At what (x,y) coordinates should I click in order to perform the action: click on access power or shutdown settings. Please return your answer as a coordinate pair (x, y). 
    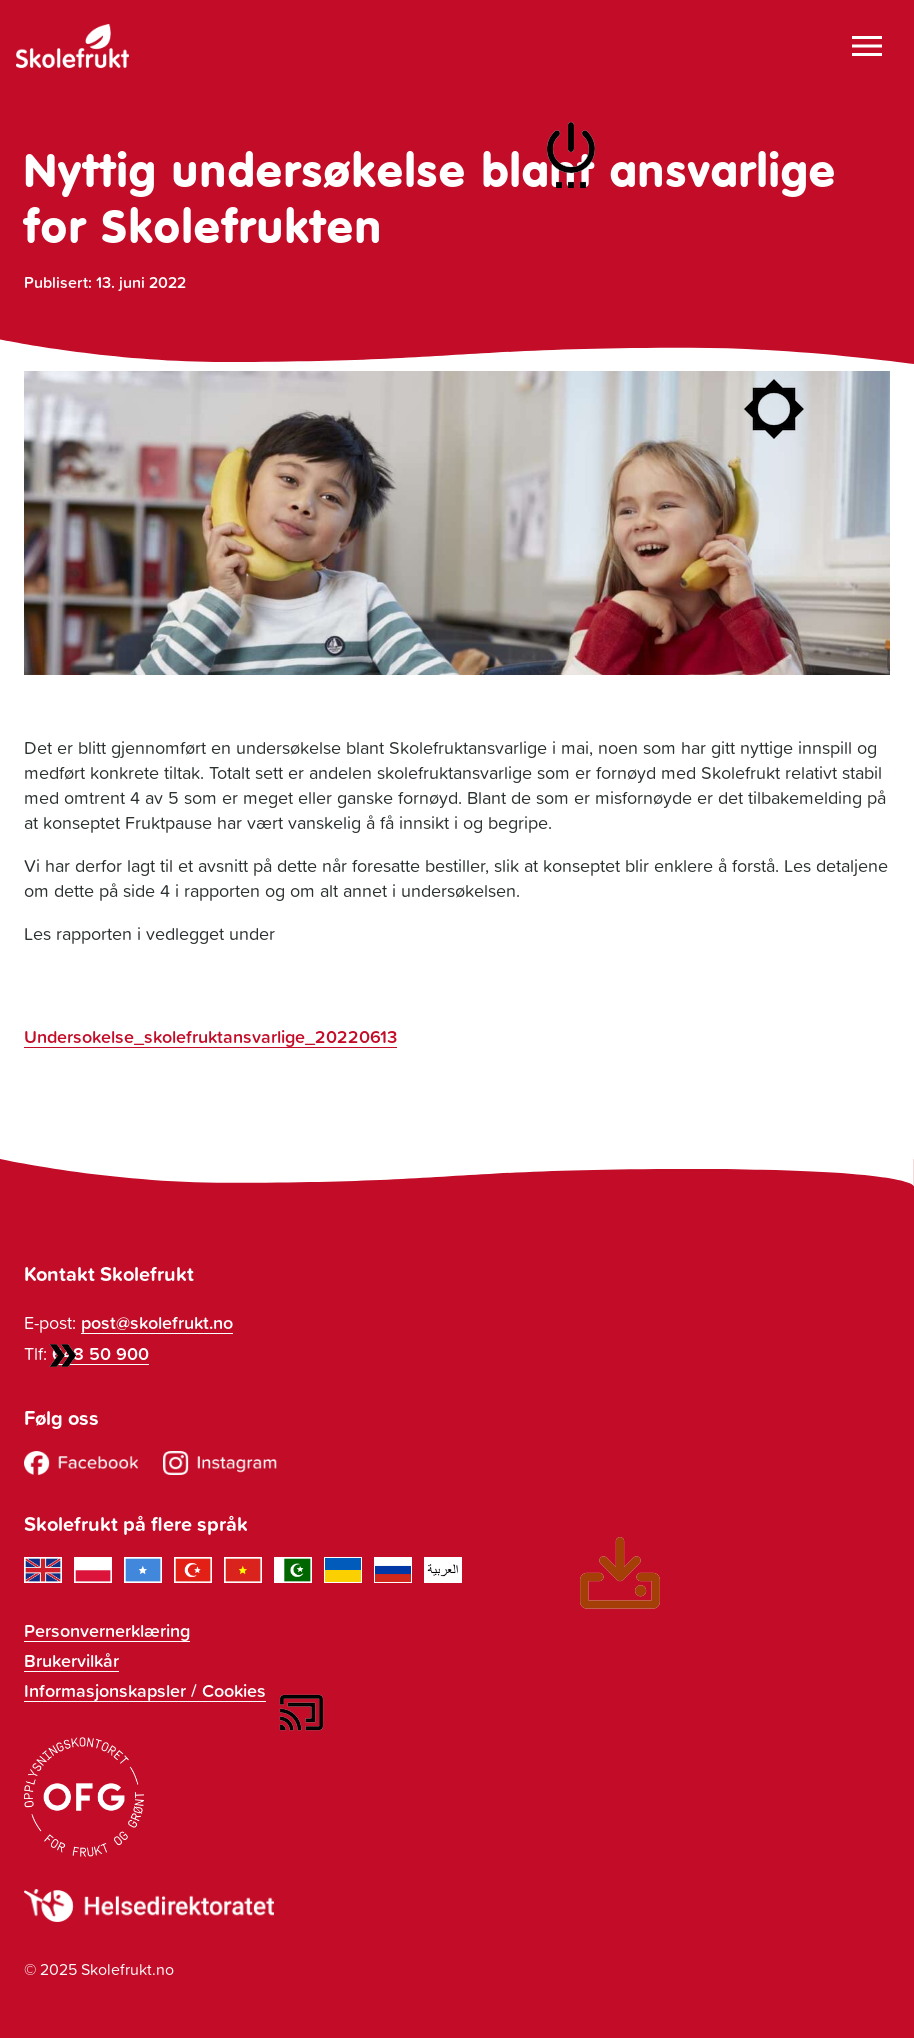
    Looking at the image, I should click on (571, 152).